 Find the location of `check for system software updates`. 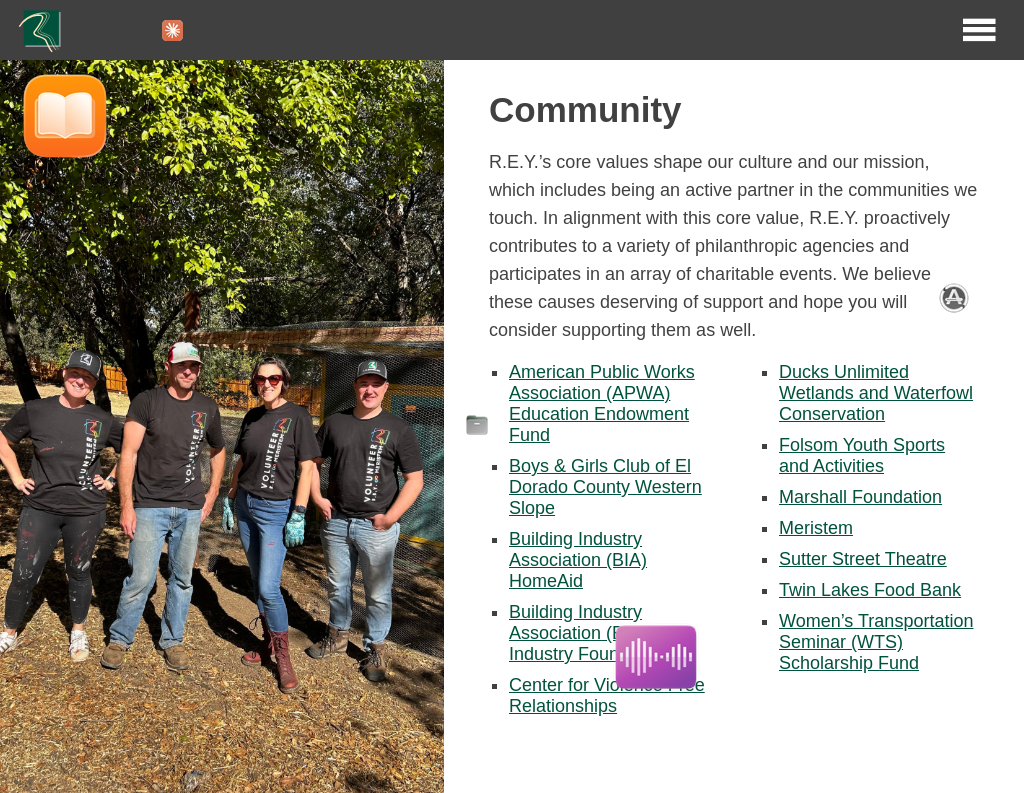

check for system software updates is located at coordinates (954, 298).